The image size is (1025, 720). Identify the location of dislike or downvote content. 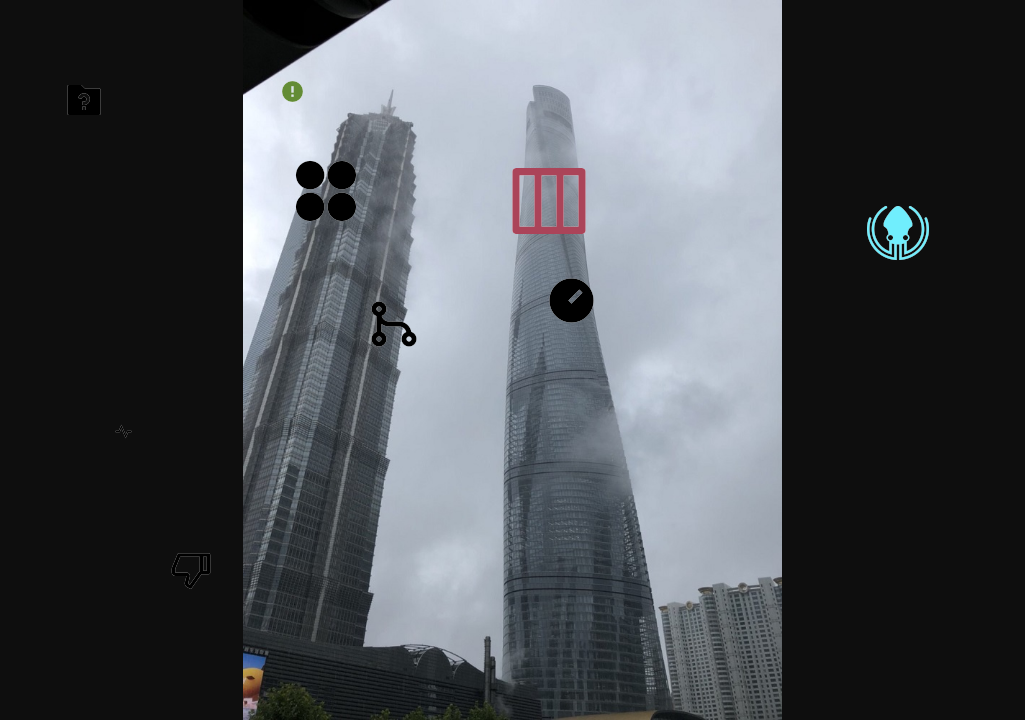
(191, 569).